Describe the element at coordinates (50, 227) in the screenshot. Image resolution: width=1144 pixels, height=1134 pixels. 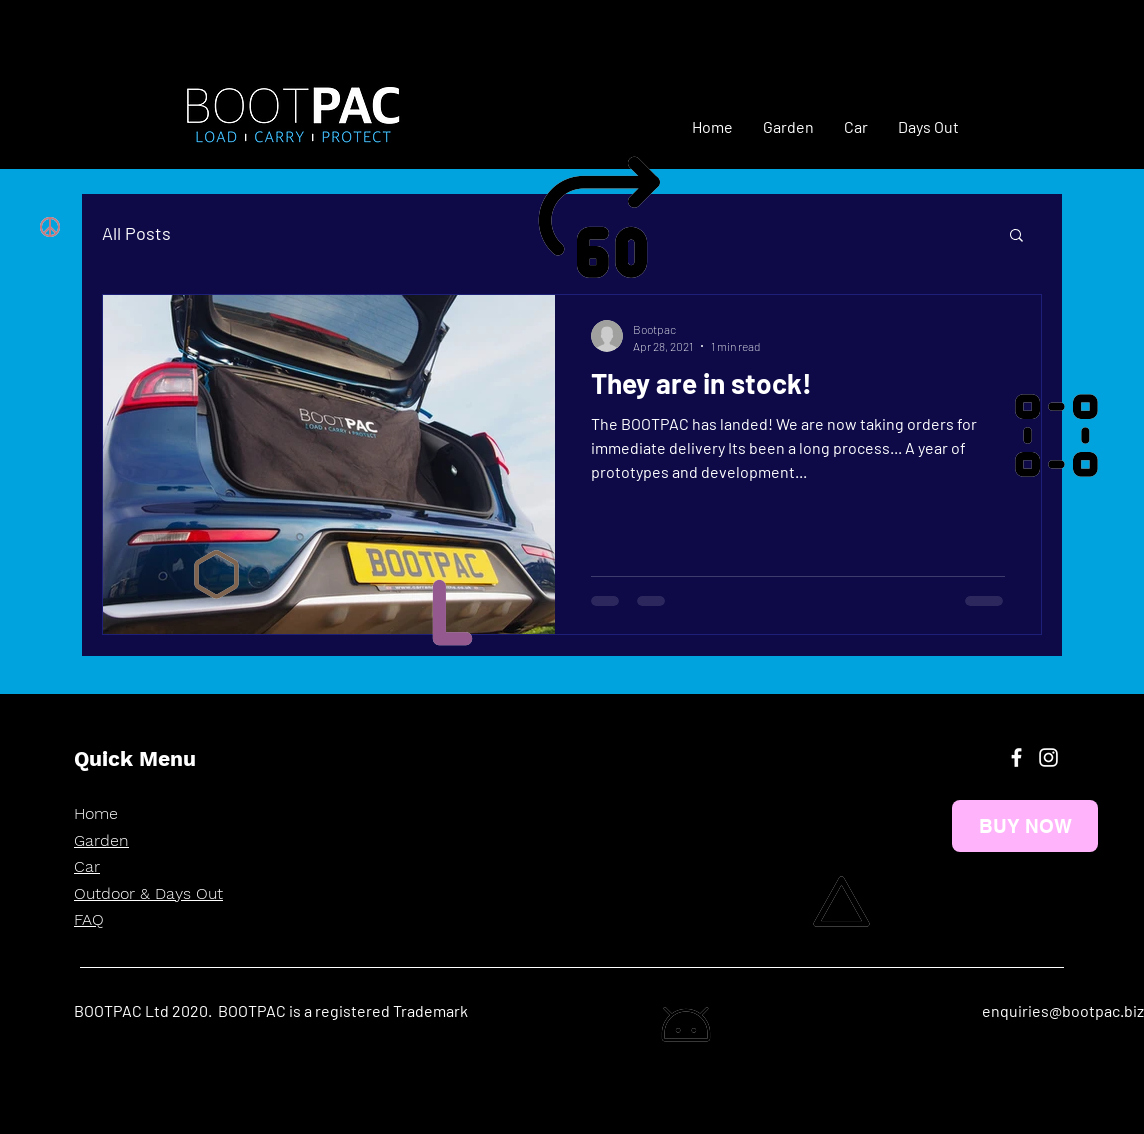
I see `peace symbol or anti-war indicator` at that location.